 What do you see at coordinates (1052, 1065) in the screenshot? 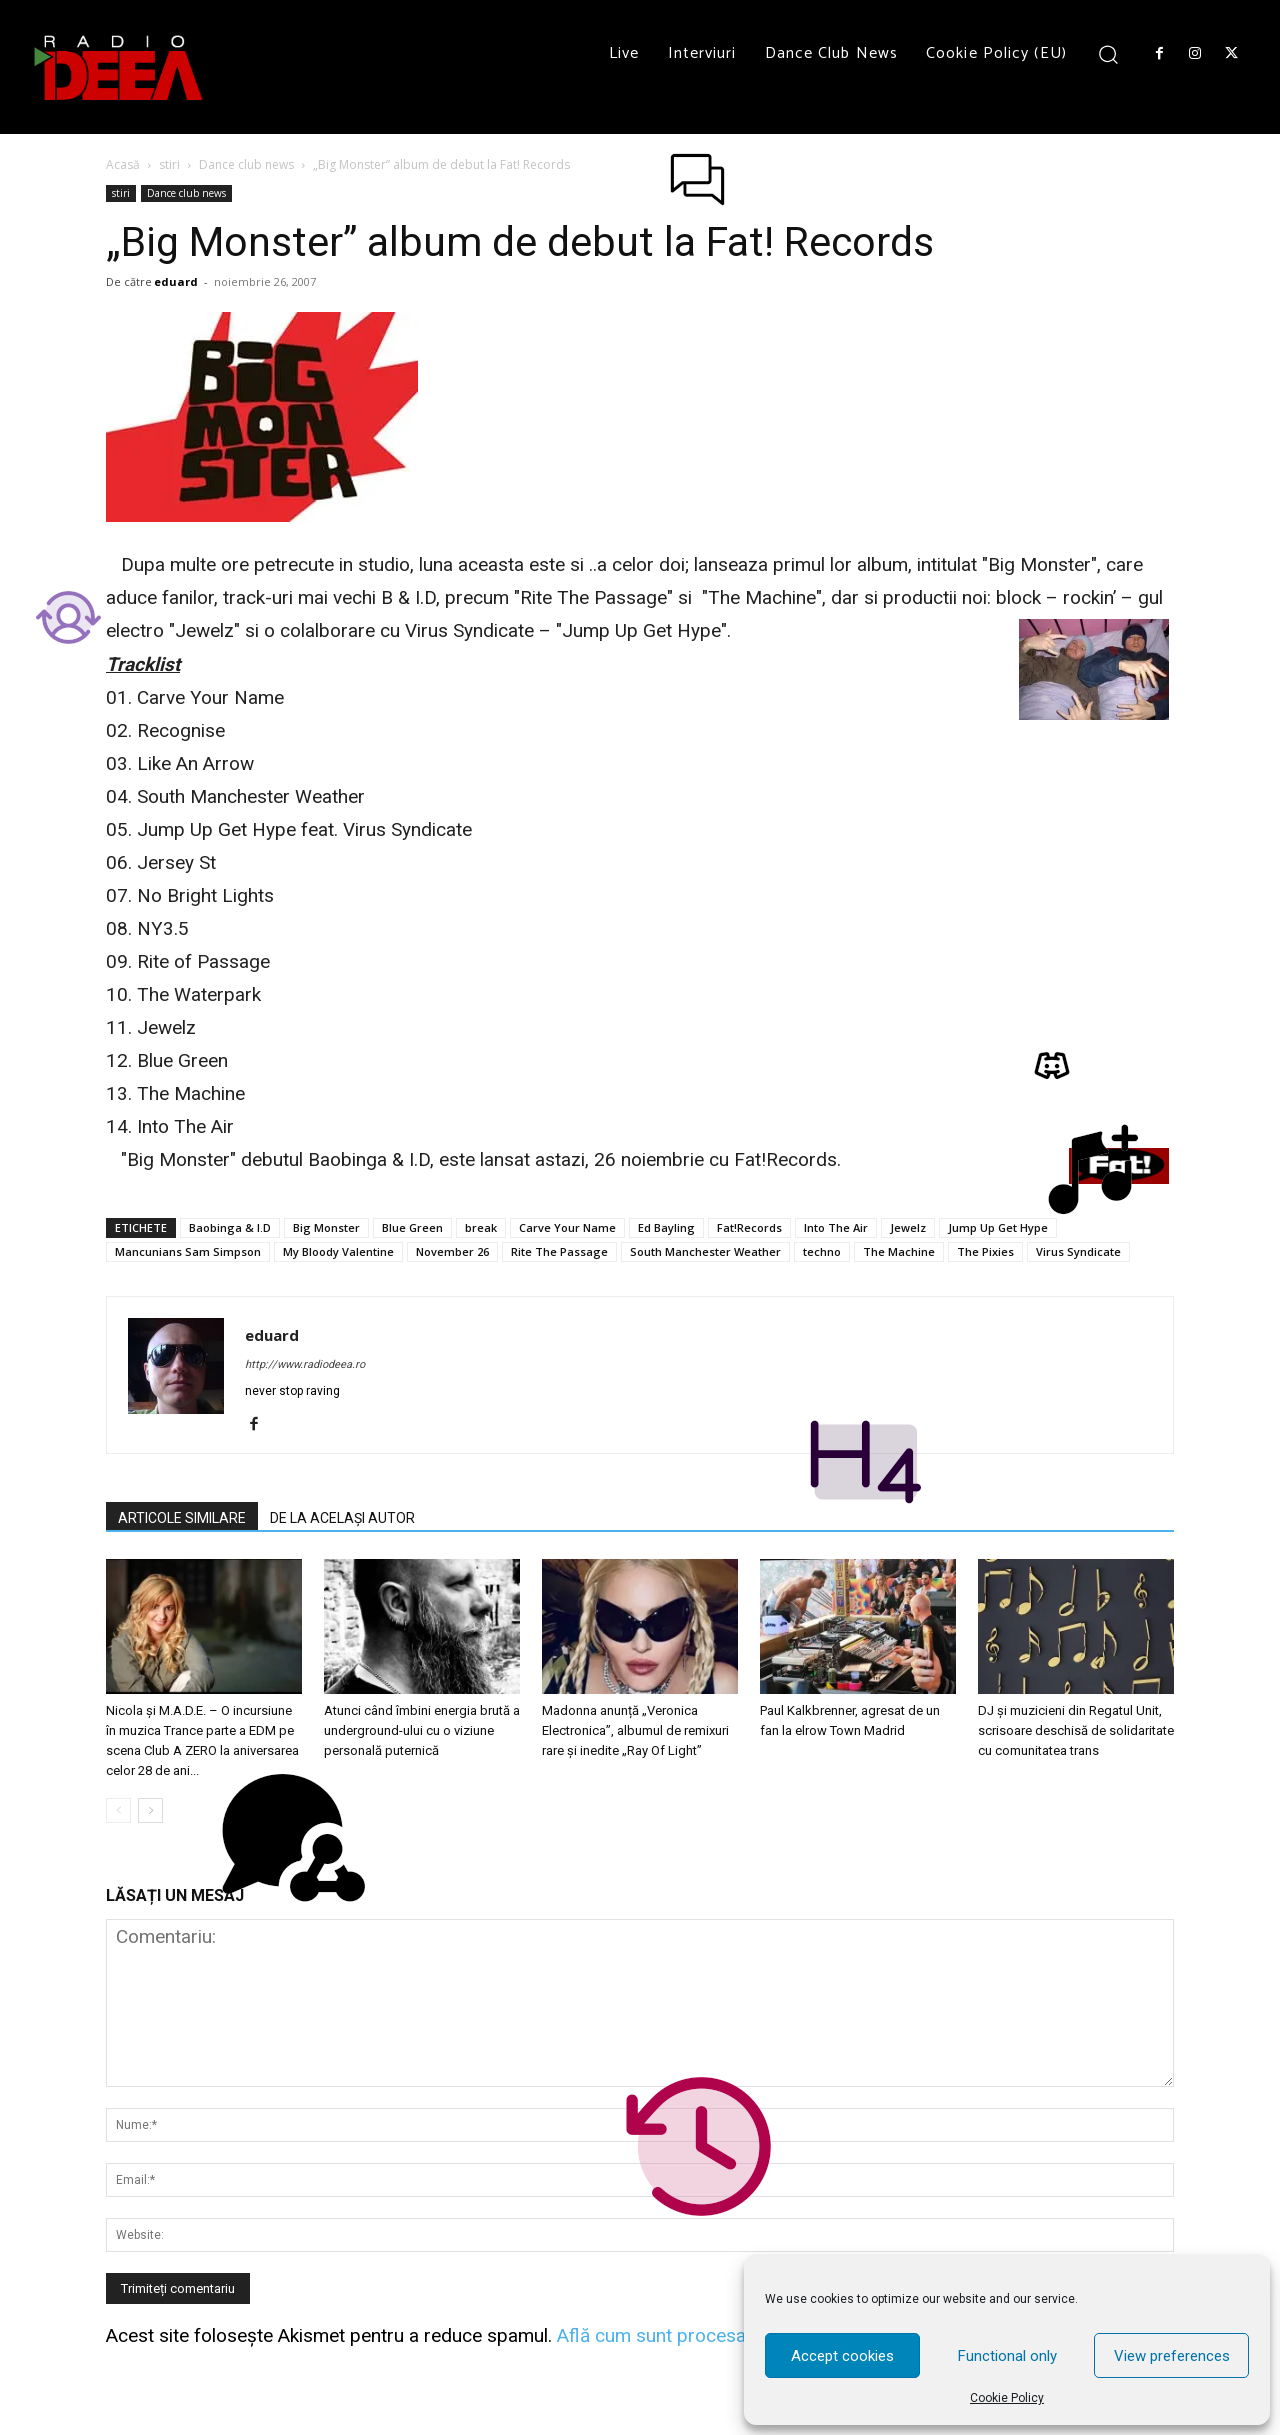
I see `open Discord` at bounding box center [1052, 1065].